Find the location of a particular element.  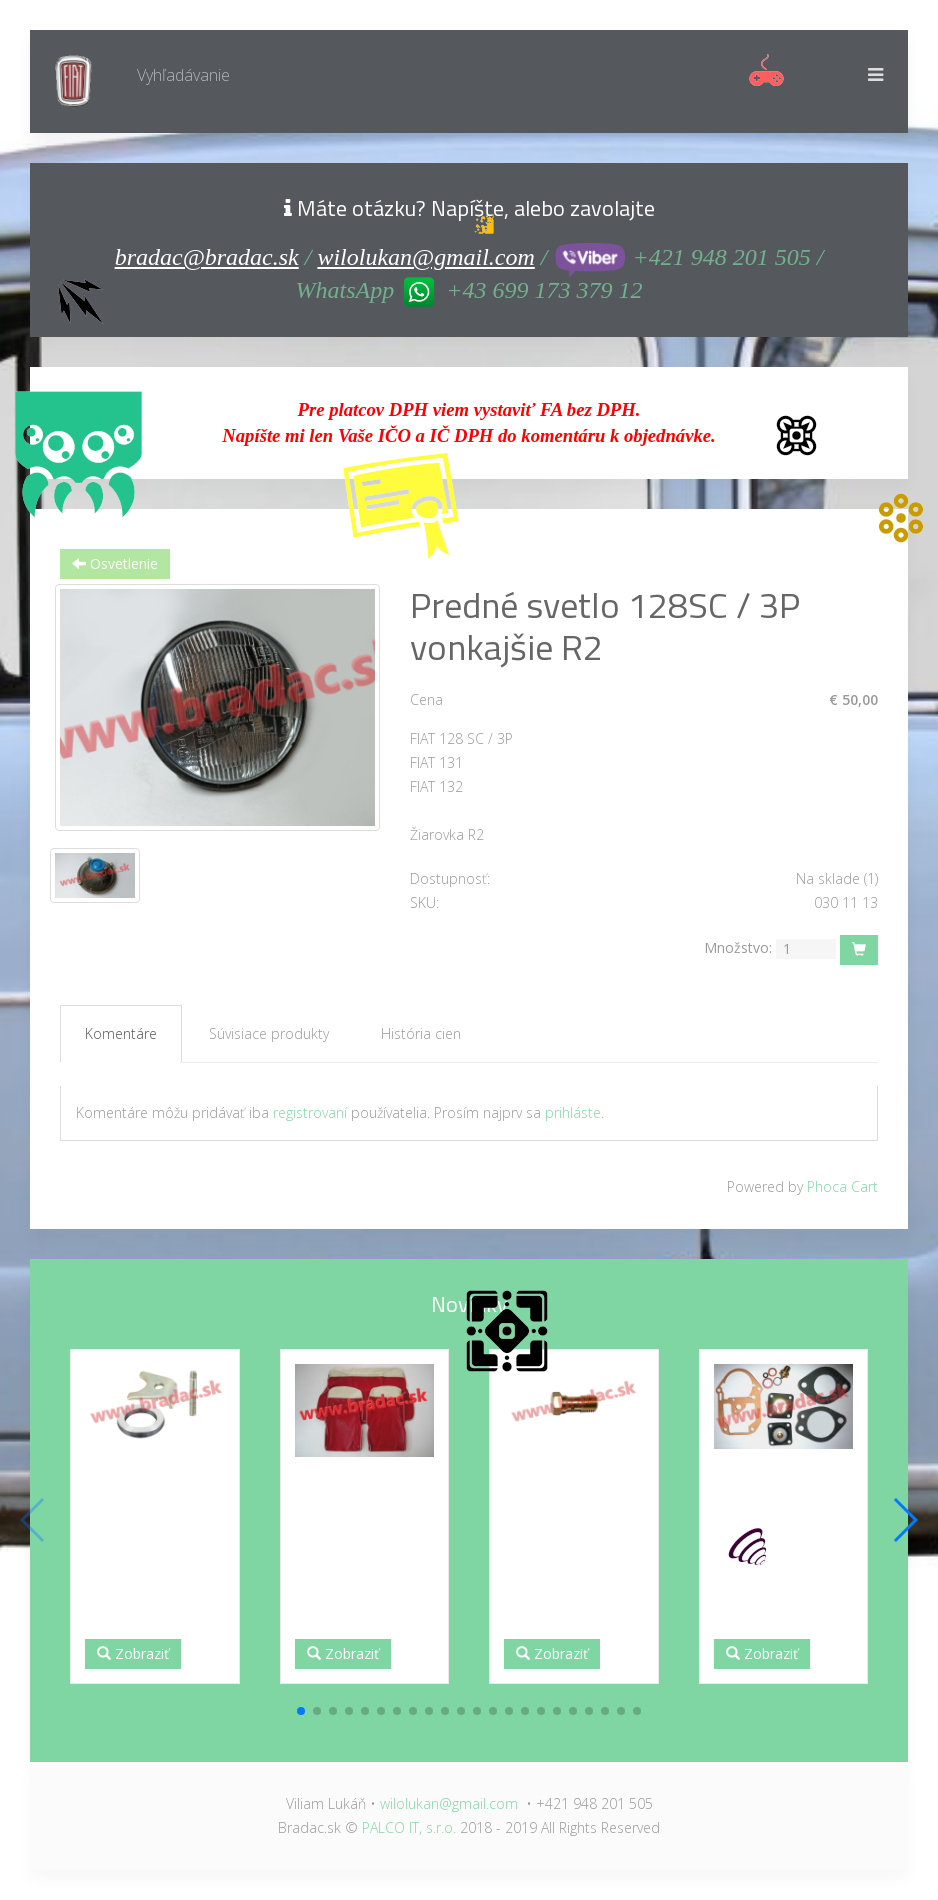

launch drone or quadcopter controls is located at coordinates (796, 435).